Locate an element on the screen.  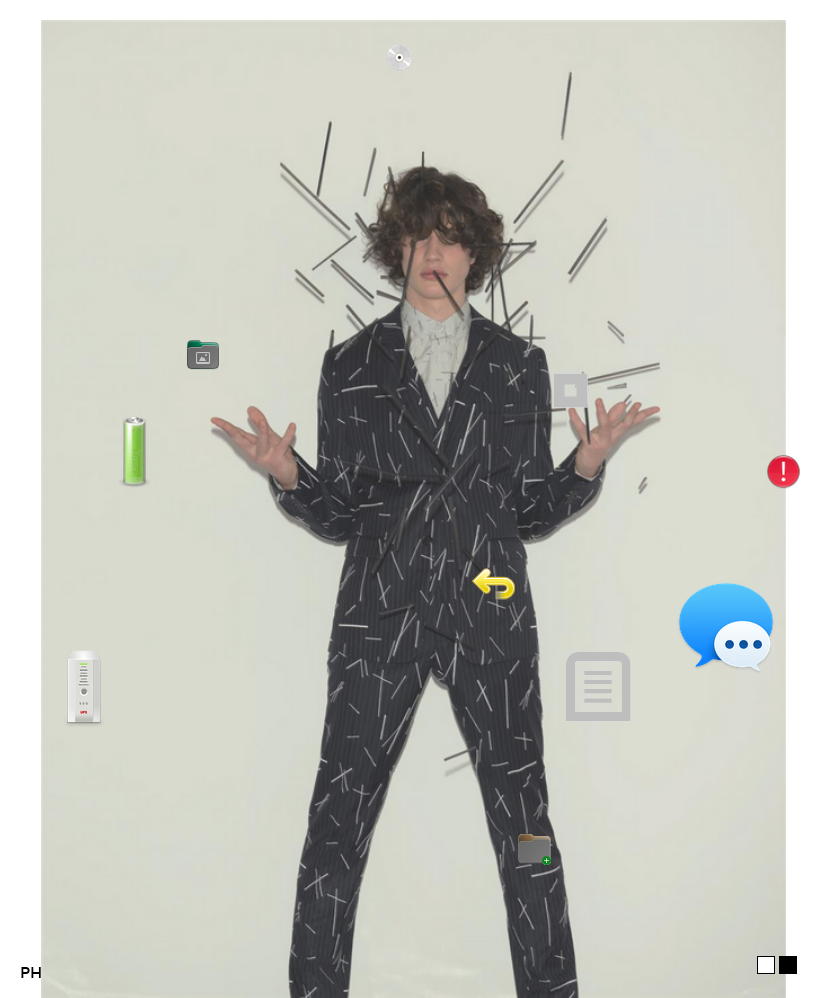
access CD/DVD drive contents is located at coordinates (399, 57).